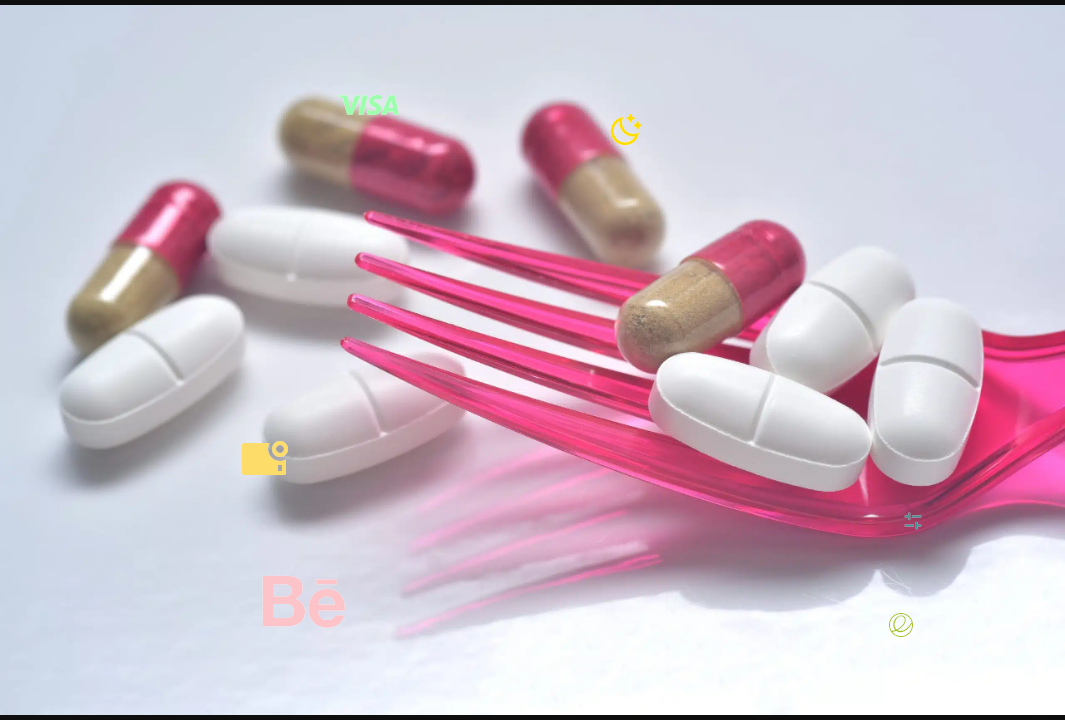 Image resolution: width=1065 pixels, height=720 pixels. I want to click on access phone camera, so click(264, 459).